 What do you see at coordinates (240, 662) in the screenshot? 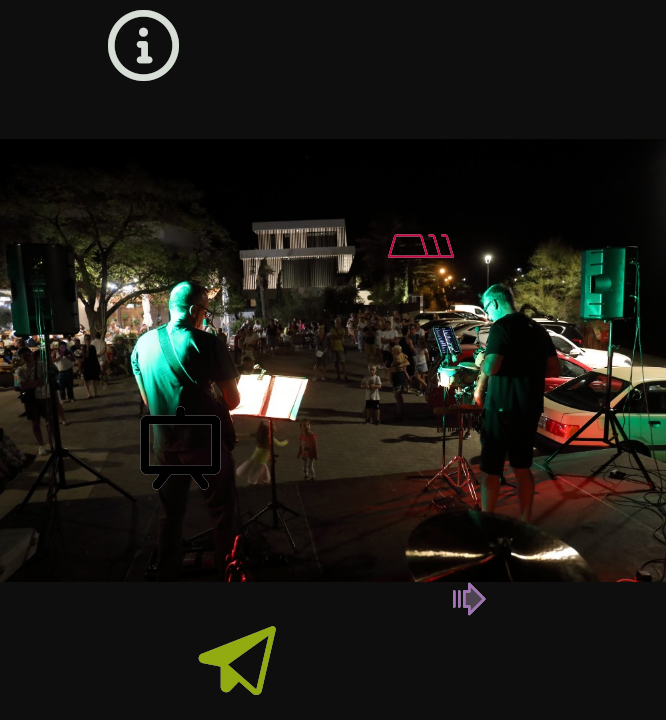
I see `open Telegram messaging app` at bounding box center [240, 662].